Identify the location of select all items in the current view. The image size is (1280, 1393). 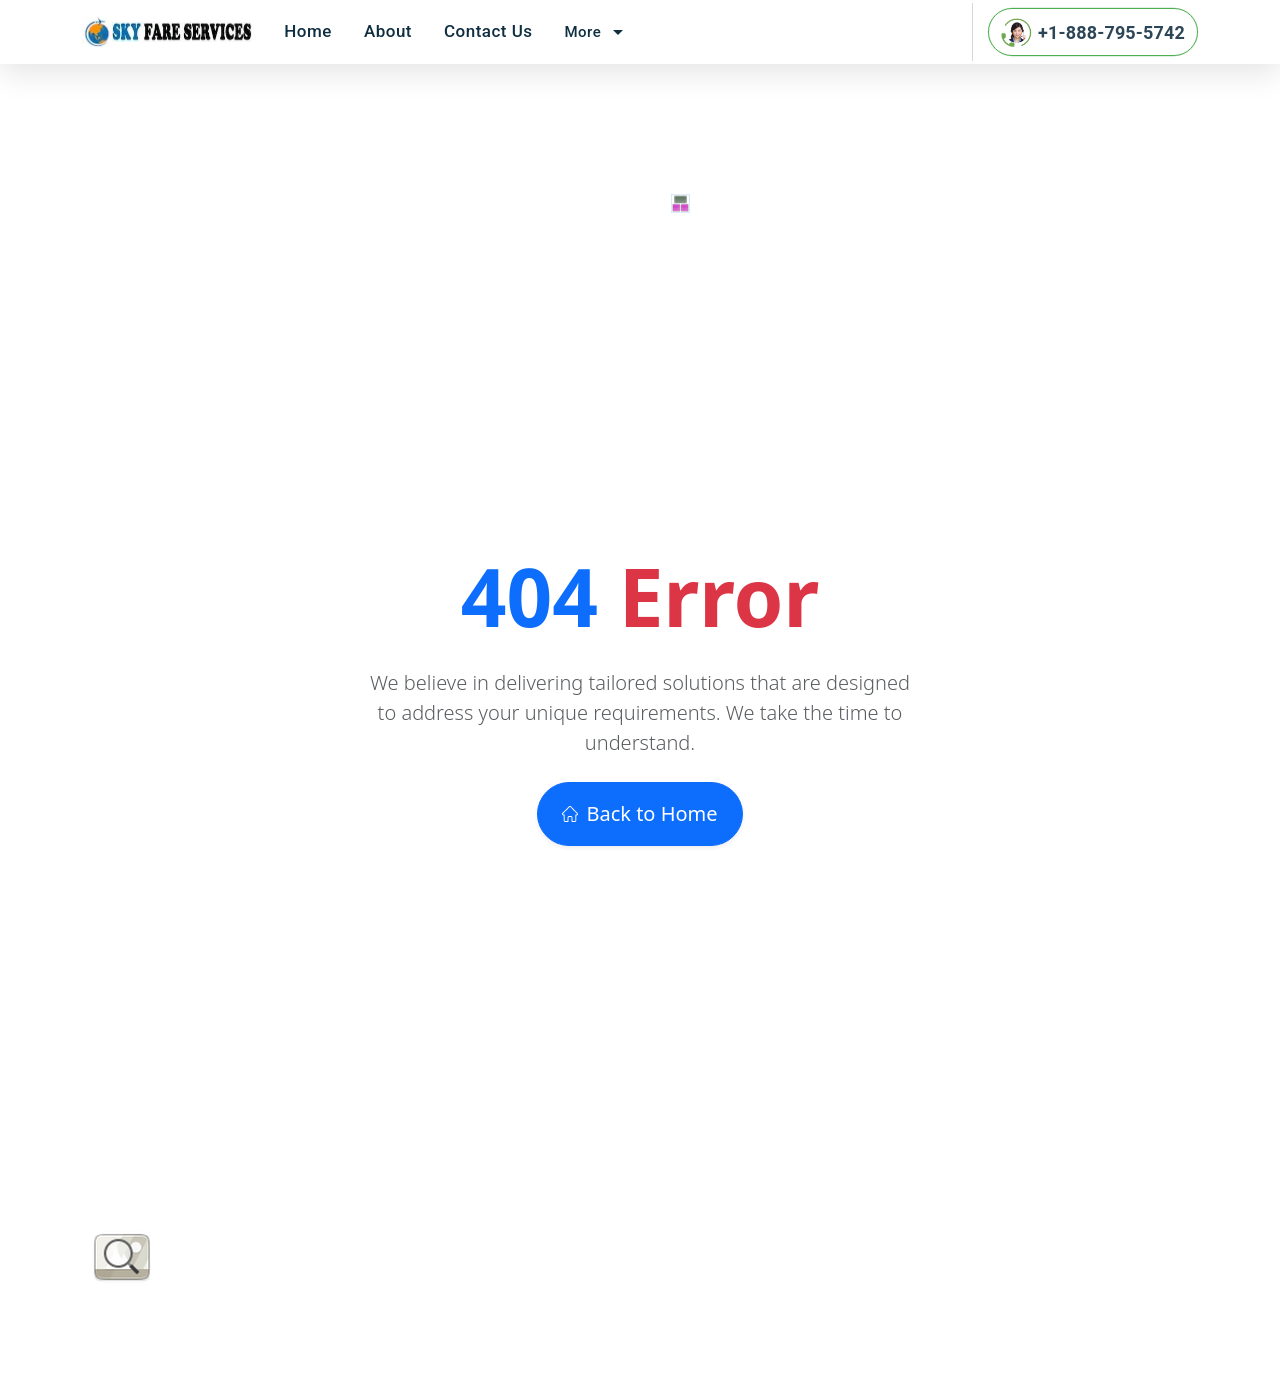
(680, 203).